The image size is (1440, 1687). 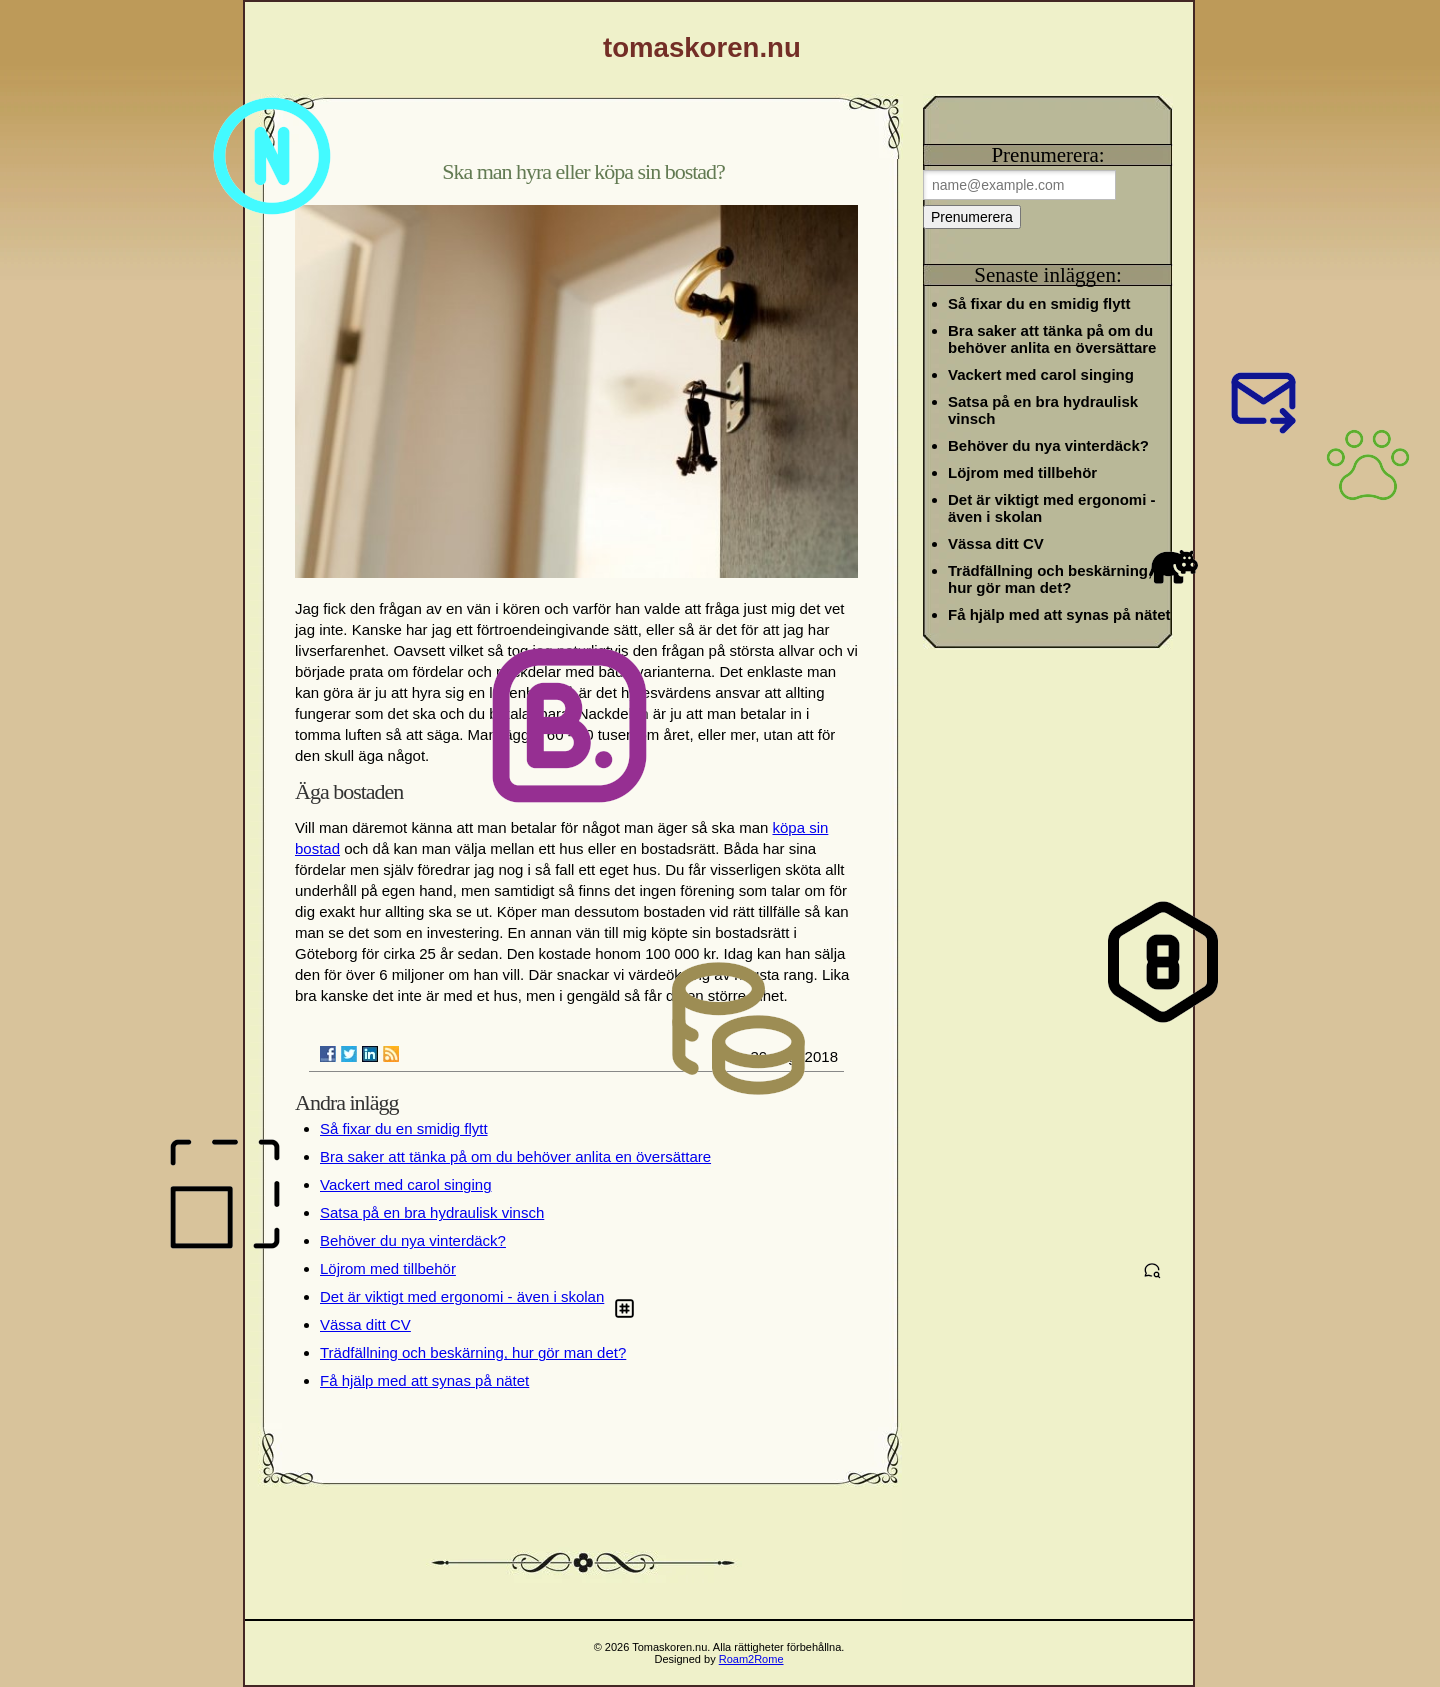 I want to click on hippo animal icon, so click(x=1173, y=566).